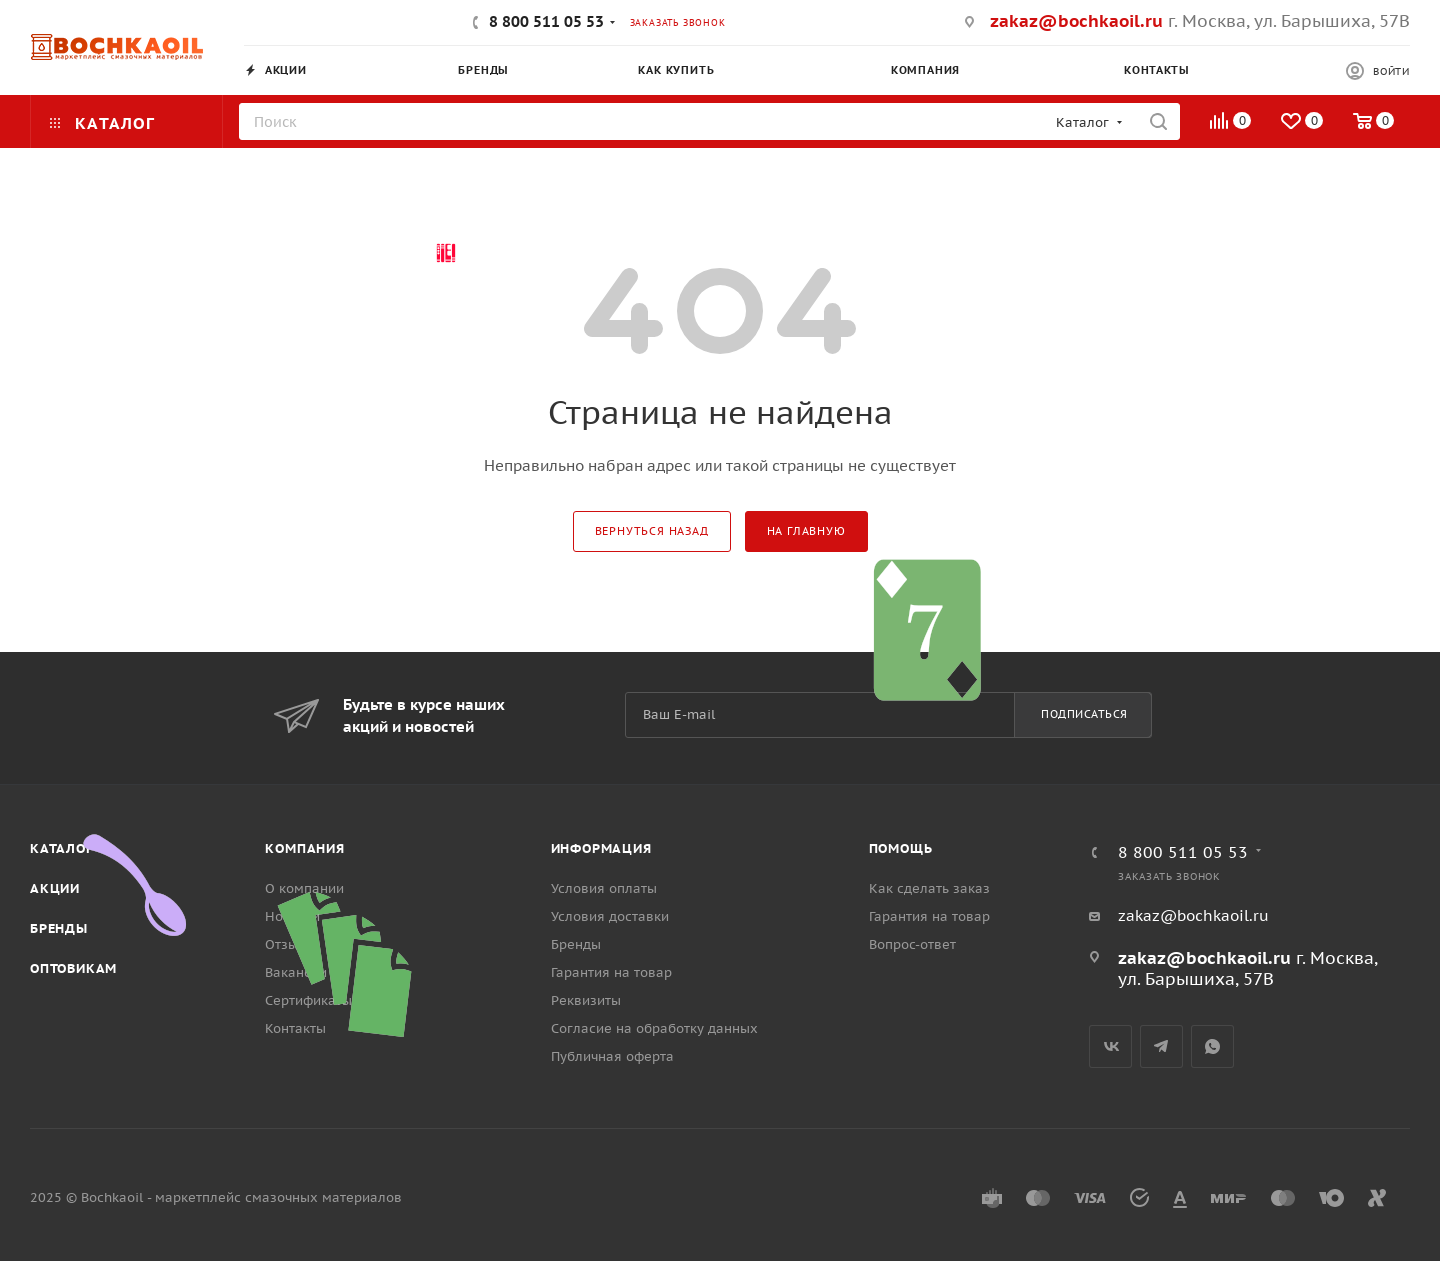 This screenshot has height=1261, width=1440. I want to click on select utensil or cutlery option, so click(135, 885).